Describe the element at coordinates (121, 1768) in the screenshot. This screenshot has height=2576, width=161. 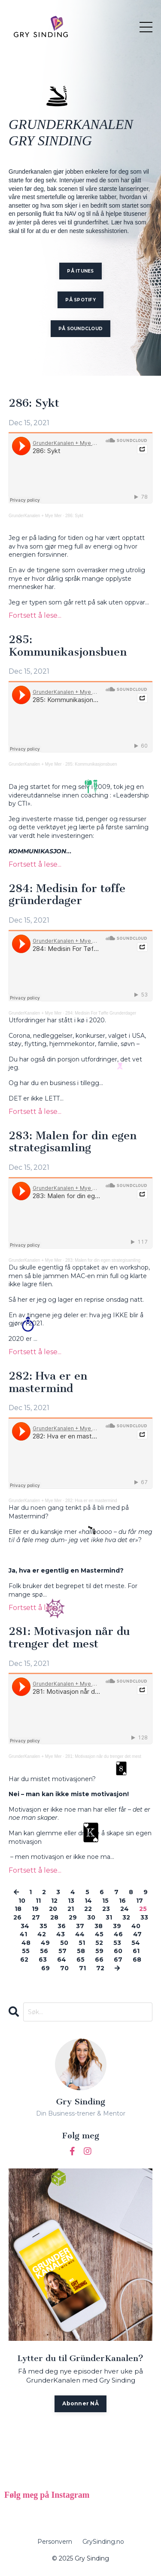
I see `playing card: 8 of hearts` at that location.